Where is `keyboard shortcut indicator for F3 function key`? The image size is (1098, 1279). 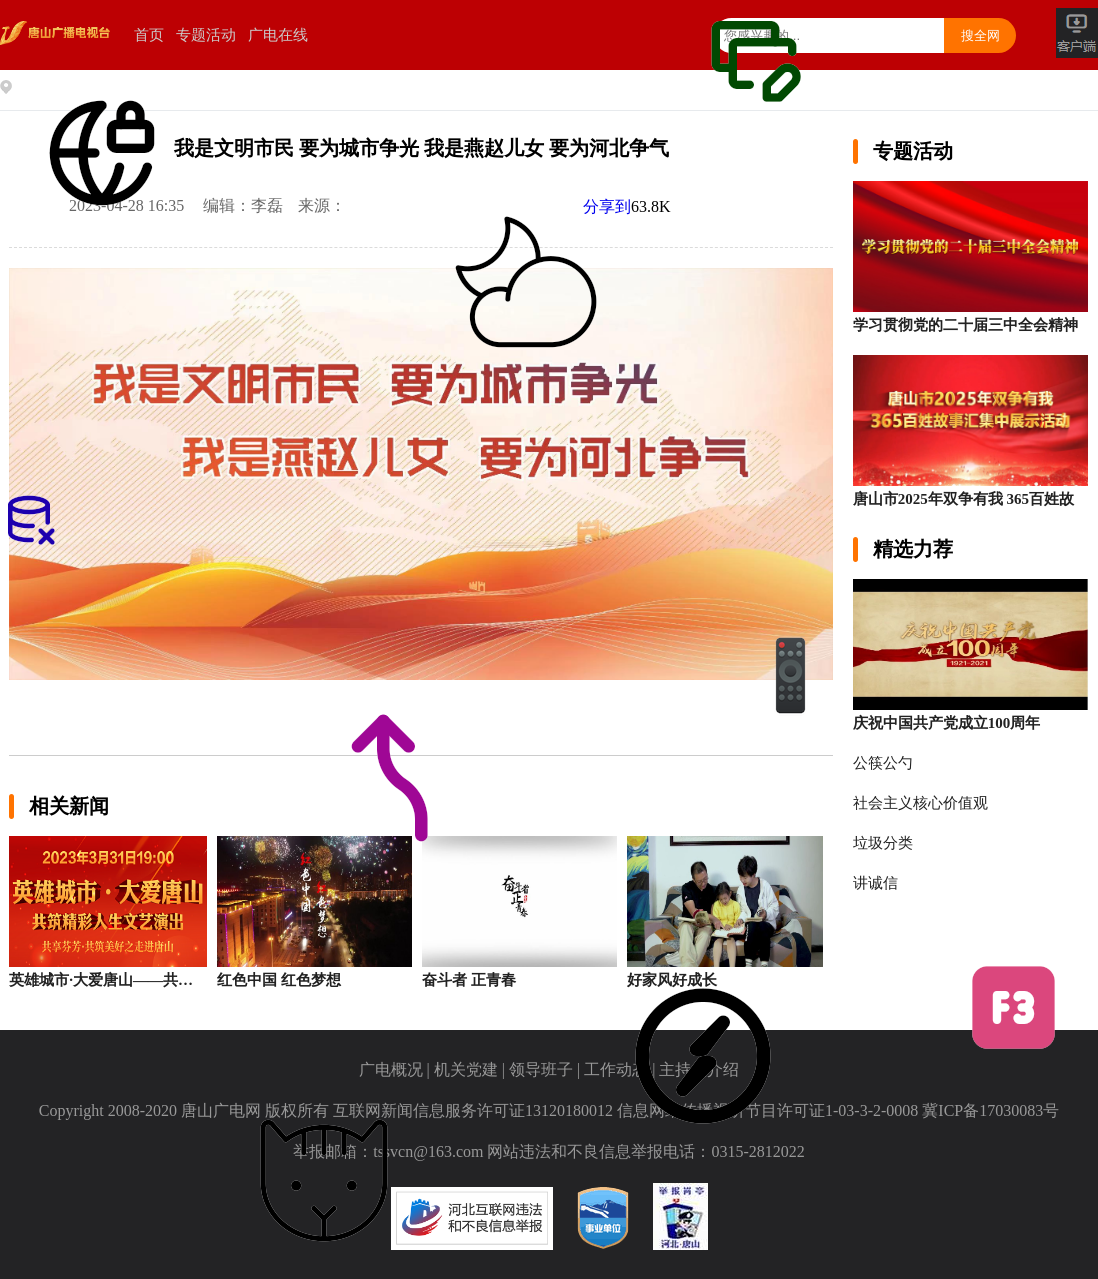
keyboard shortcut indicator for F3 function key is located at coordinates (1013, 1007).